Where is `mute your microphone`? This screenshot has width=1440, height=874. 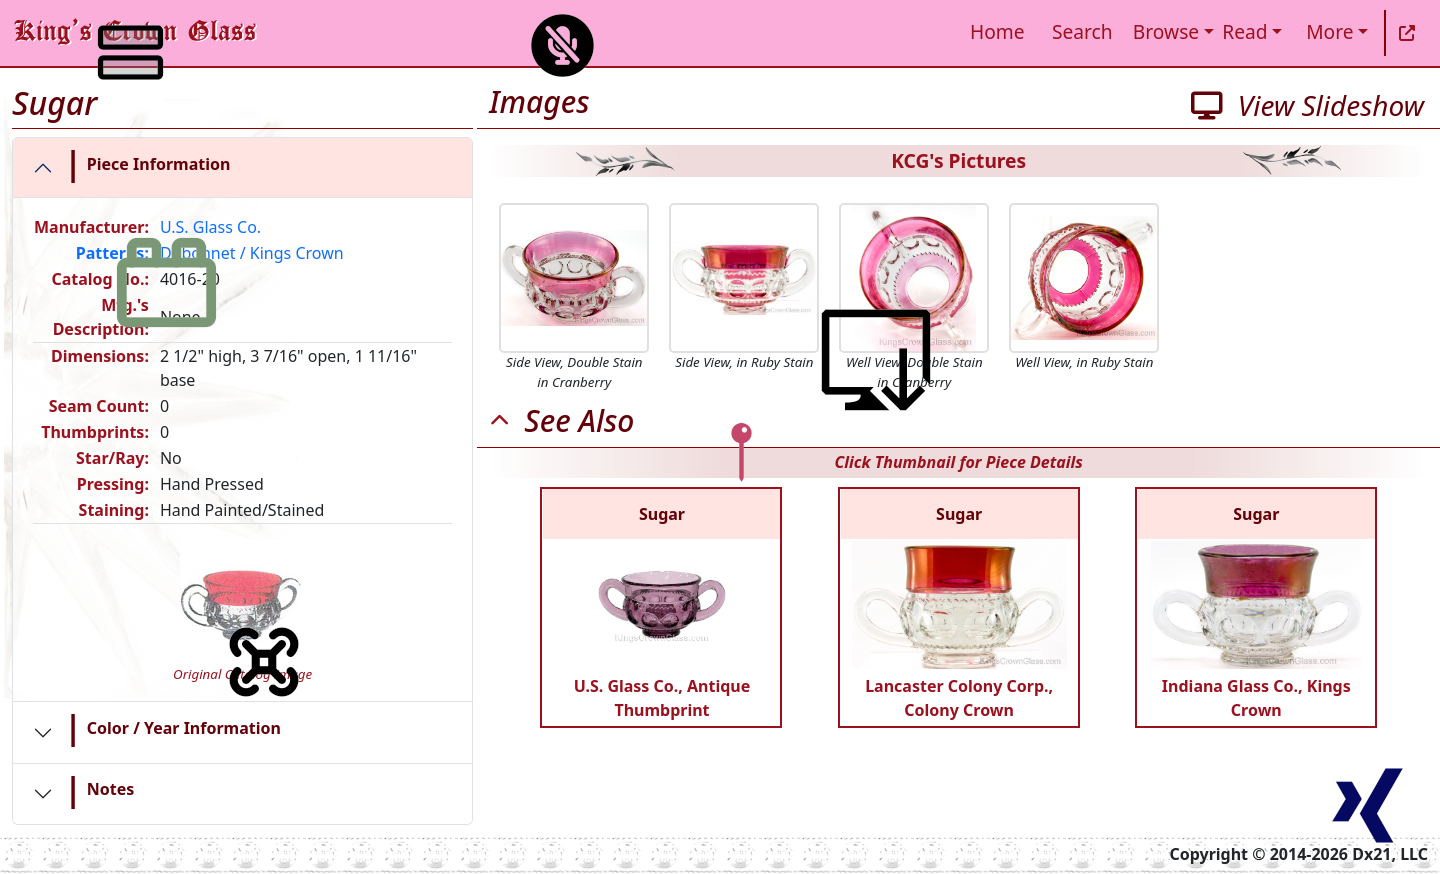 mute your microphone is located at coordinates (562, 45).